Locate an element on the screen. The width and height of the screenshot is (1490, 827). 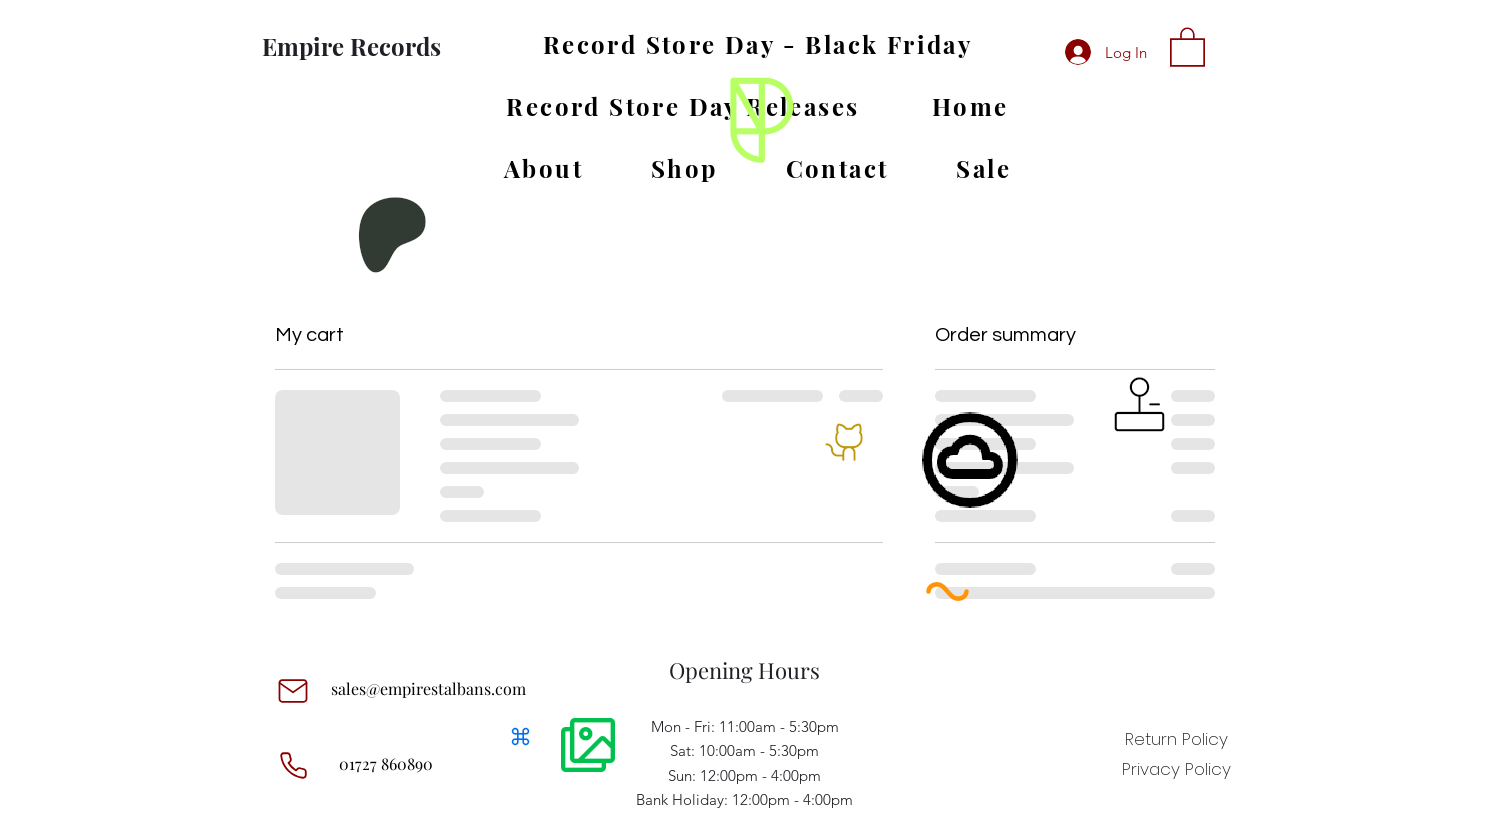
visit github repository is located at coordinates (847, 441).